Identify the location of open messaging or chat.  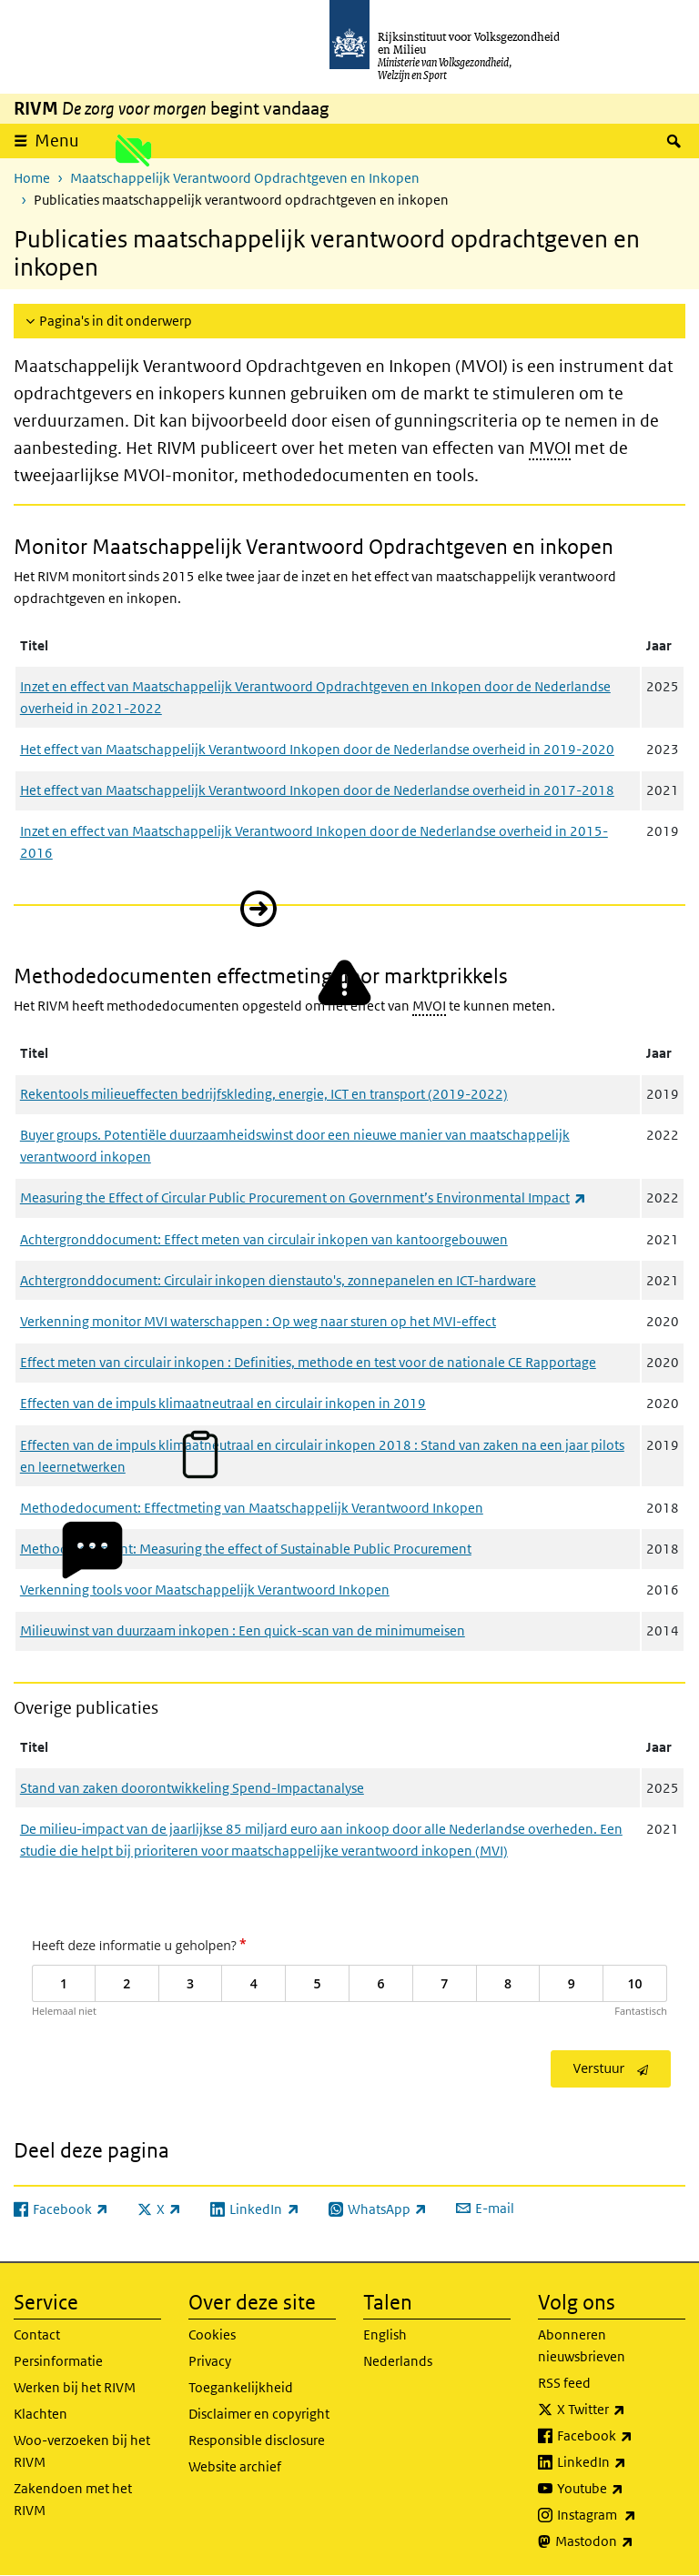
(92, 1548).